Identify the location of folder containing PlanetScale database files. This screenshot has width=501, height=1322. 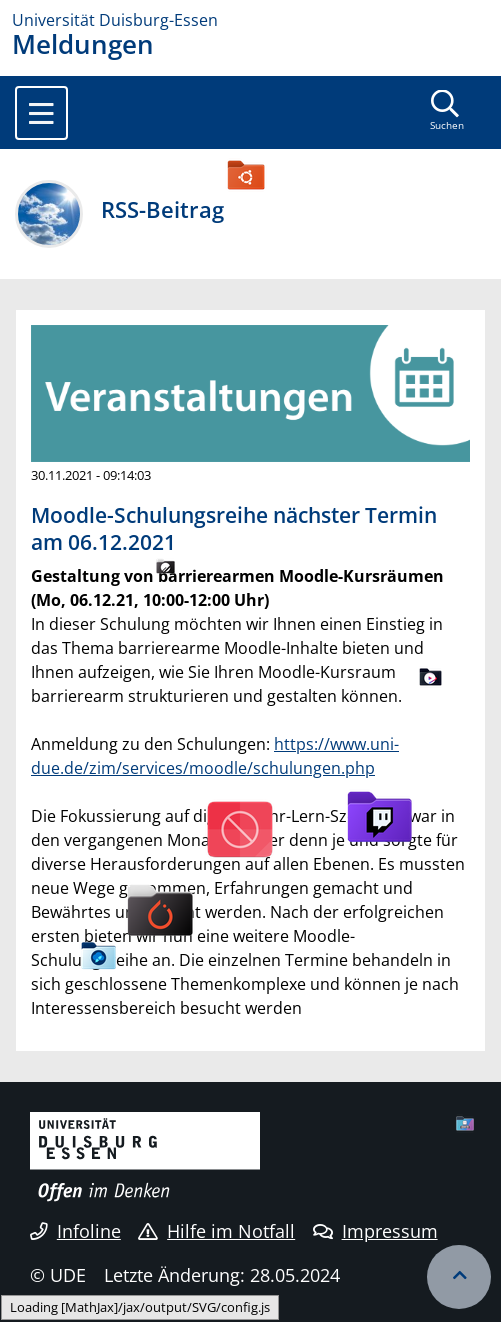
(165, 566).